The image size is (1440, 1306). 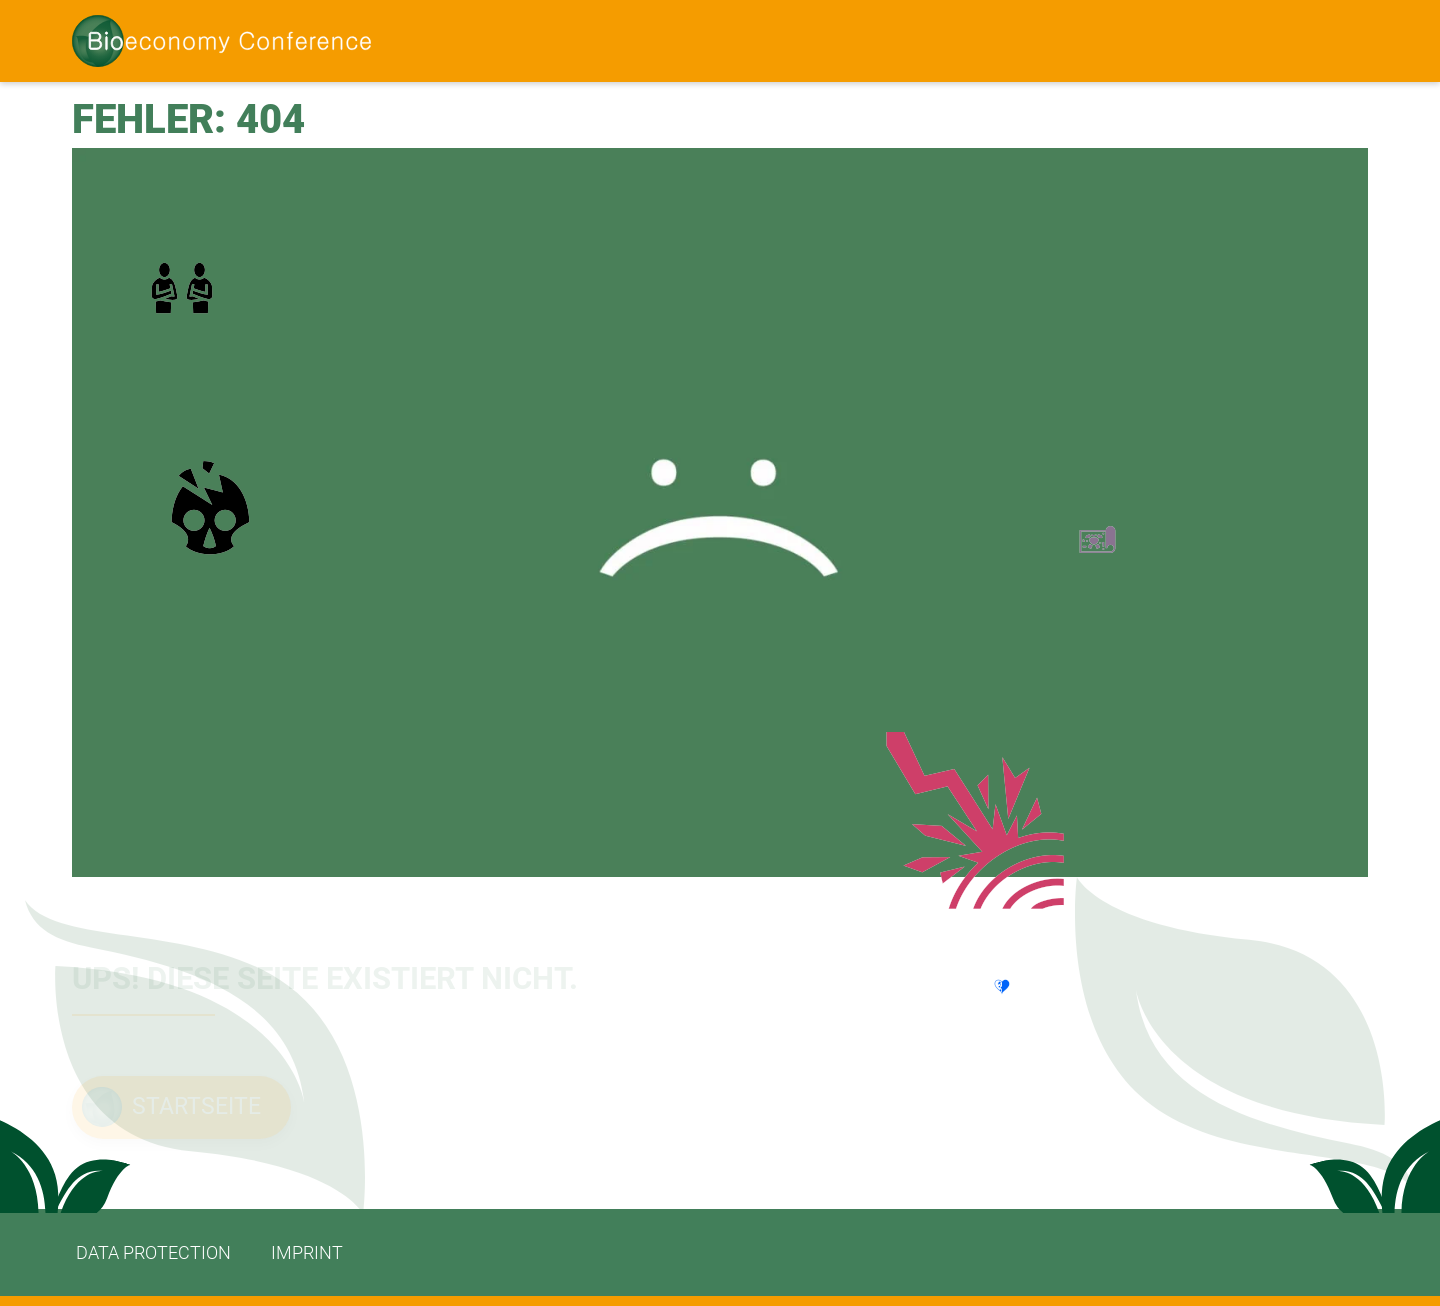 What do you see at coordinates (182, 288) in the screenshot?
I see `start a face-to-face meeting or video call` at bounding box center [182, 288].